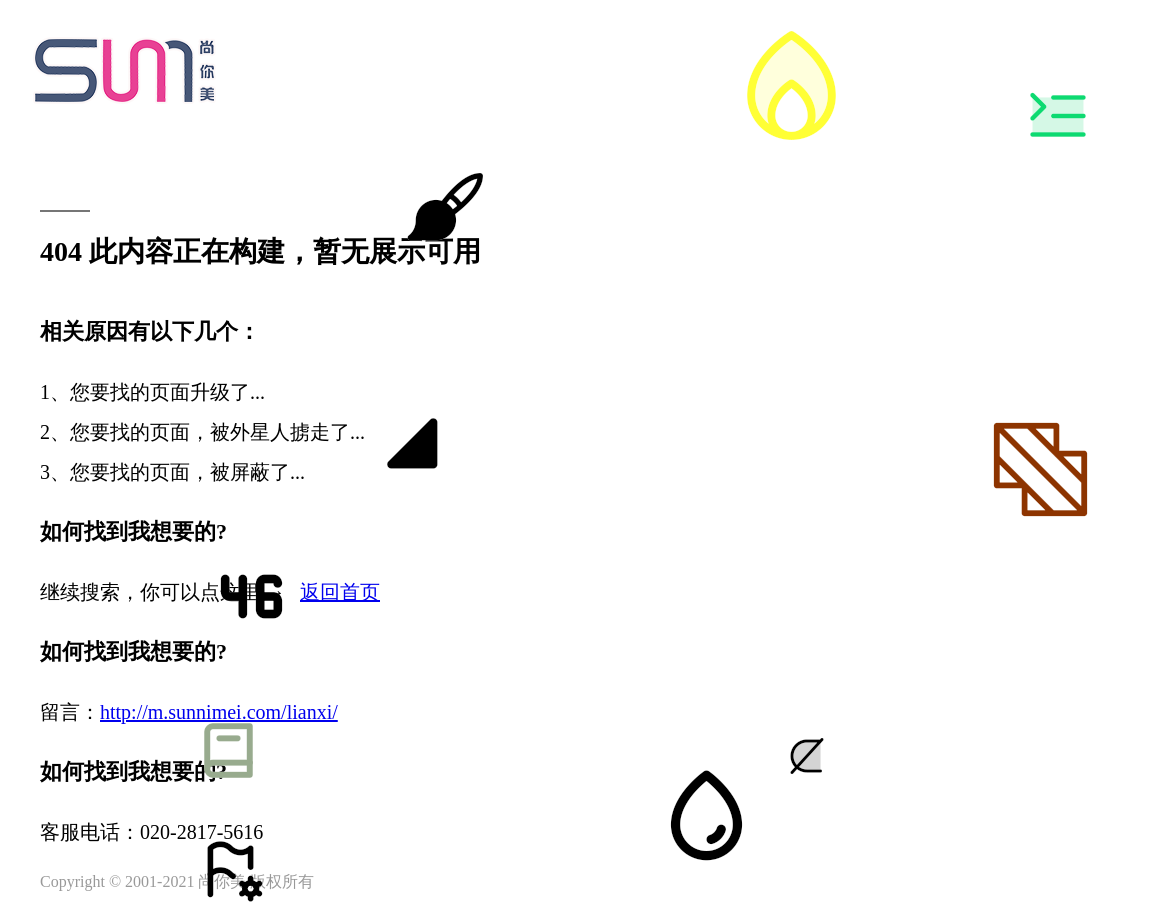 This screenshot has width=1169, height=912. Describe the element at coordinates (228, 750) in the screenshot. I see `open a book or reading app` at that location.